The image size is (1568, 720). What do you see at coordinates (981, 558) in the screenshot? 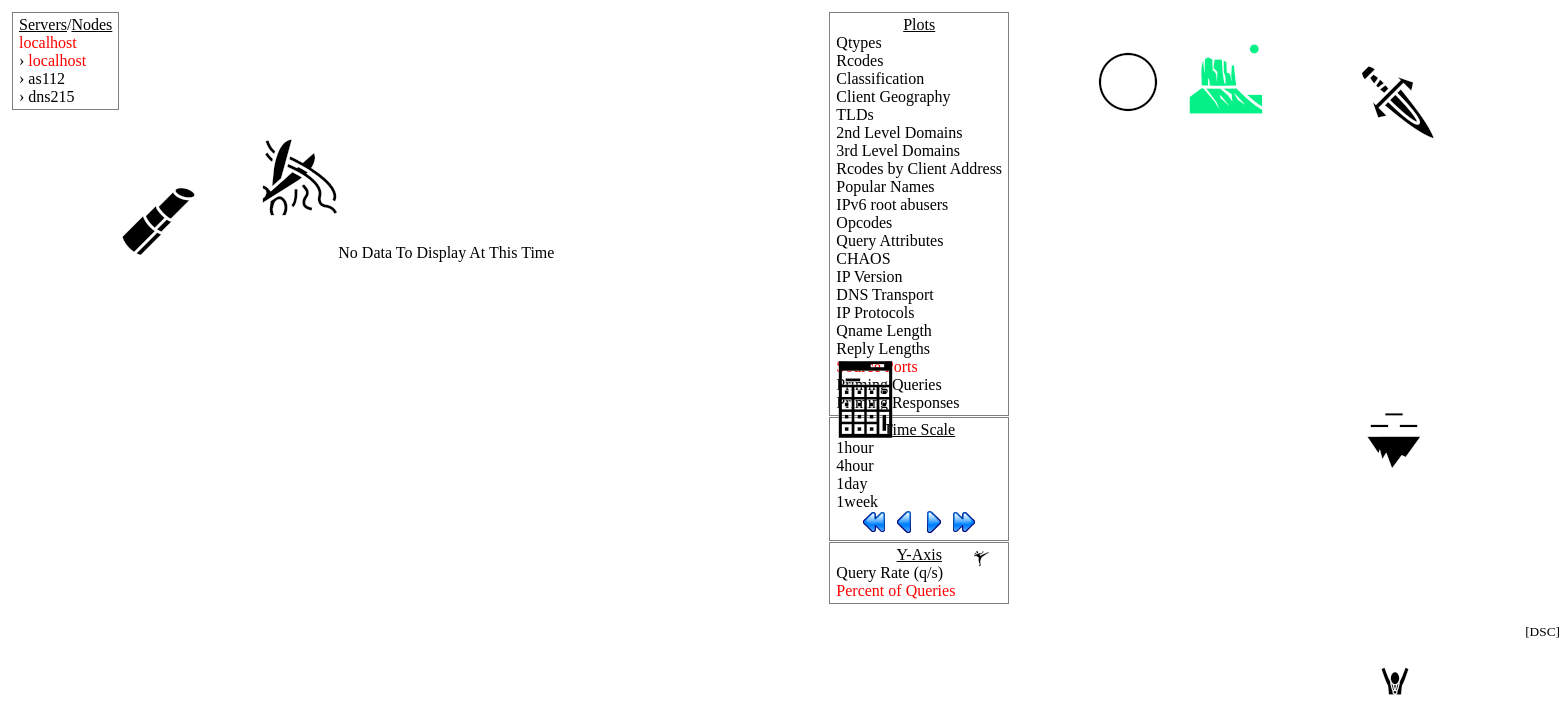
I see `access martial arts or combat training` at bounding box center [981, 558].